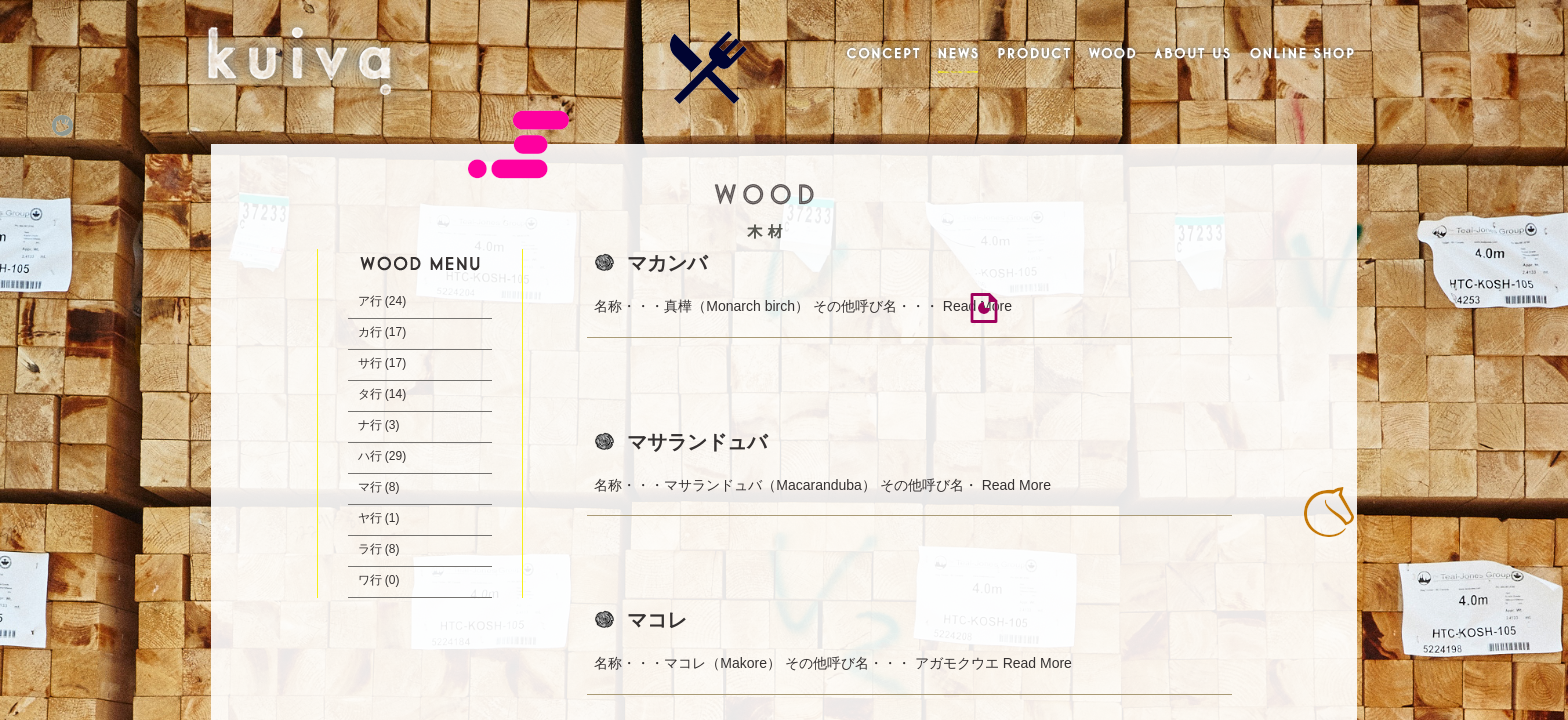 This screenshot has width=1568, height=720. What do you see at coordinates (1329, 512) in the screenshot?
I see `open the lichess chess platform` at bounding box center [1329, 512].